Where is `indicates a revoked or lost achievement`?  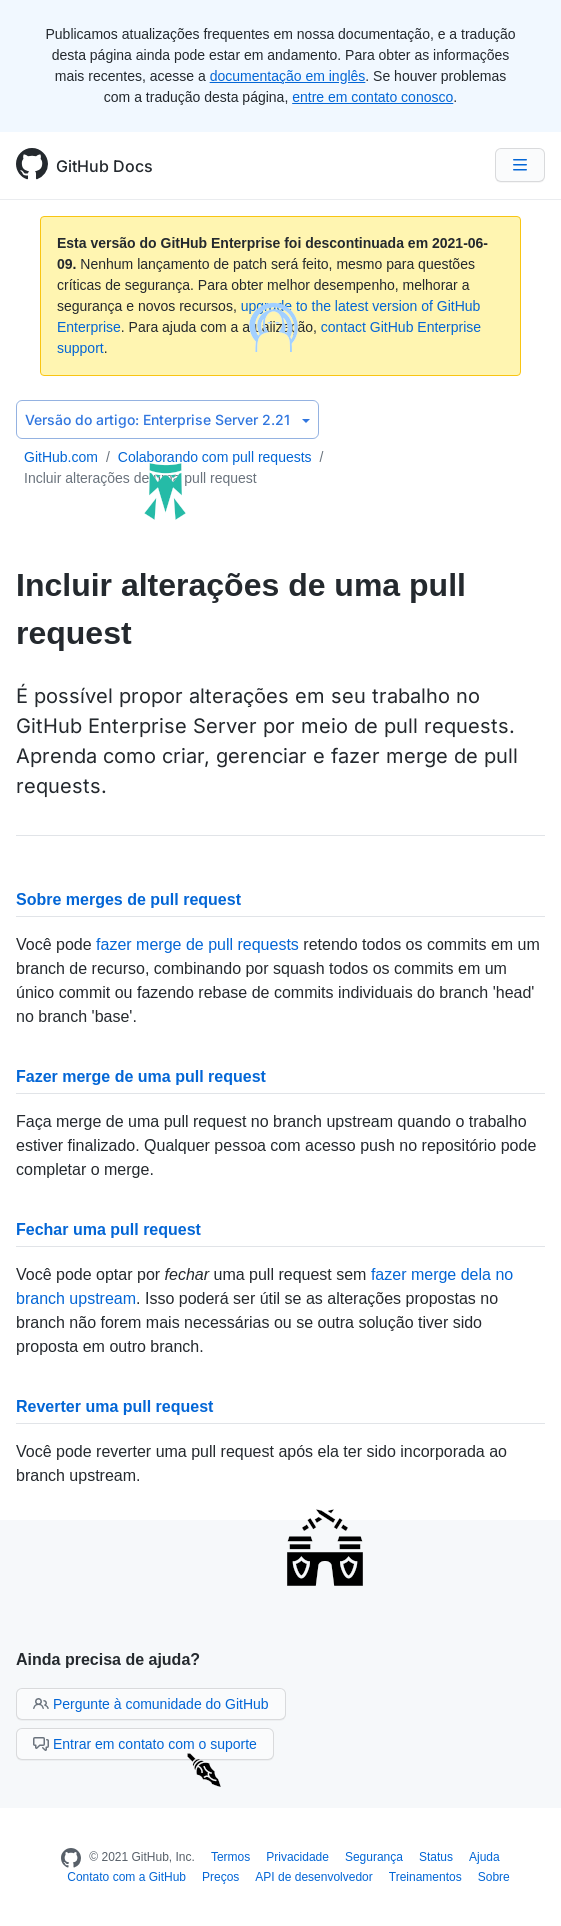
indicates a revoked or lost achievement is located at coordinates (165, 491).